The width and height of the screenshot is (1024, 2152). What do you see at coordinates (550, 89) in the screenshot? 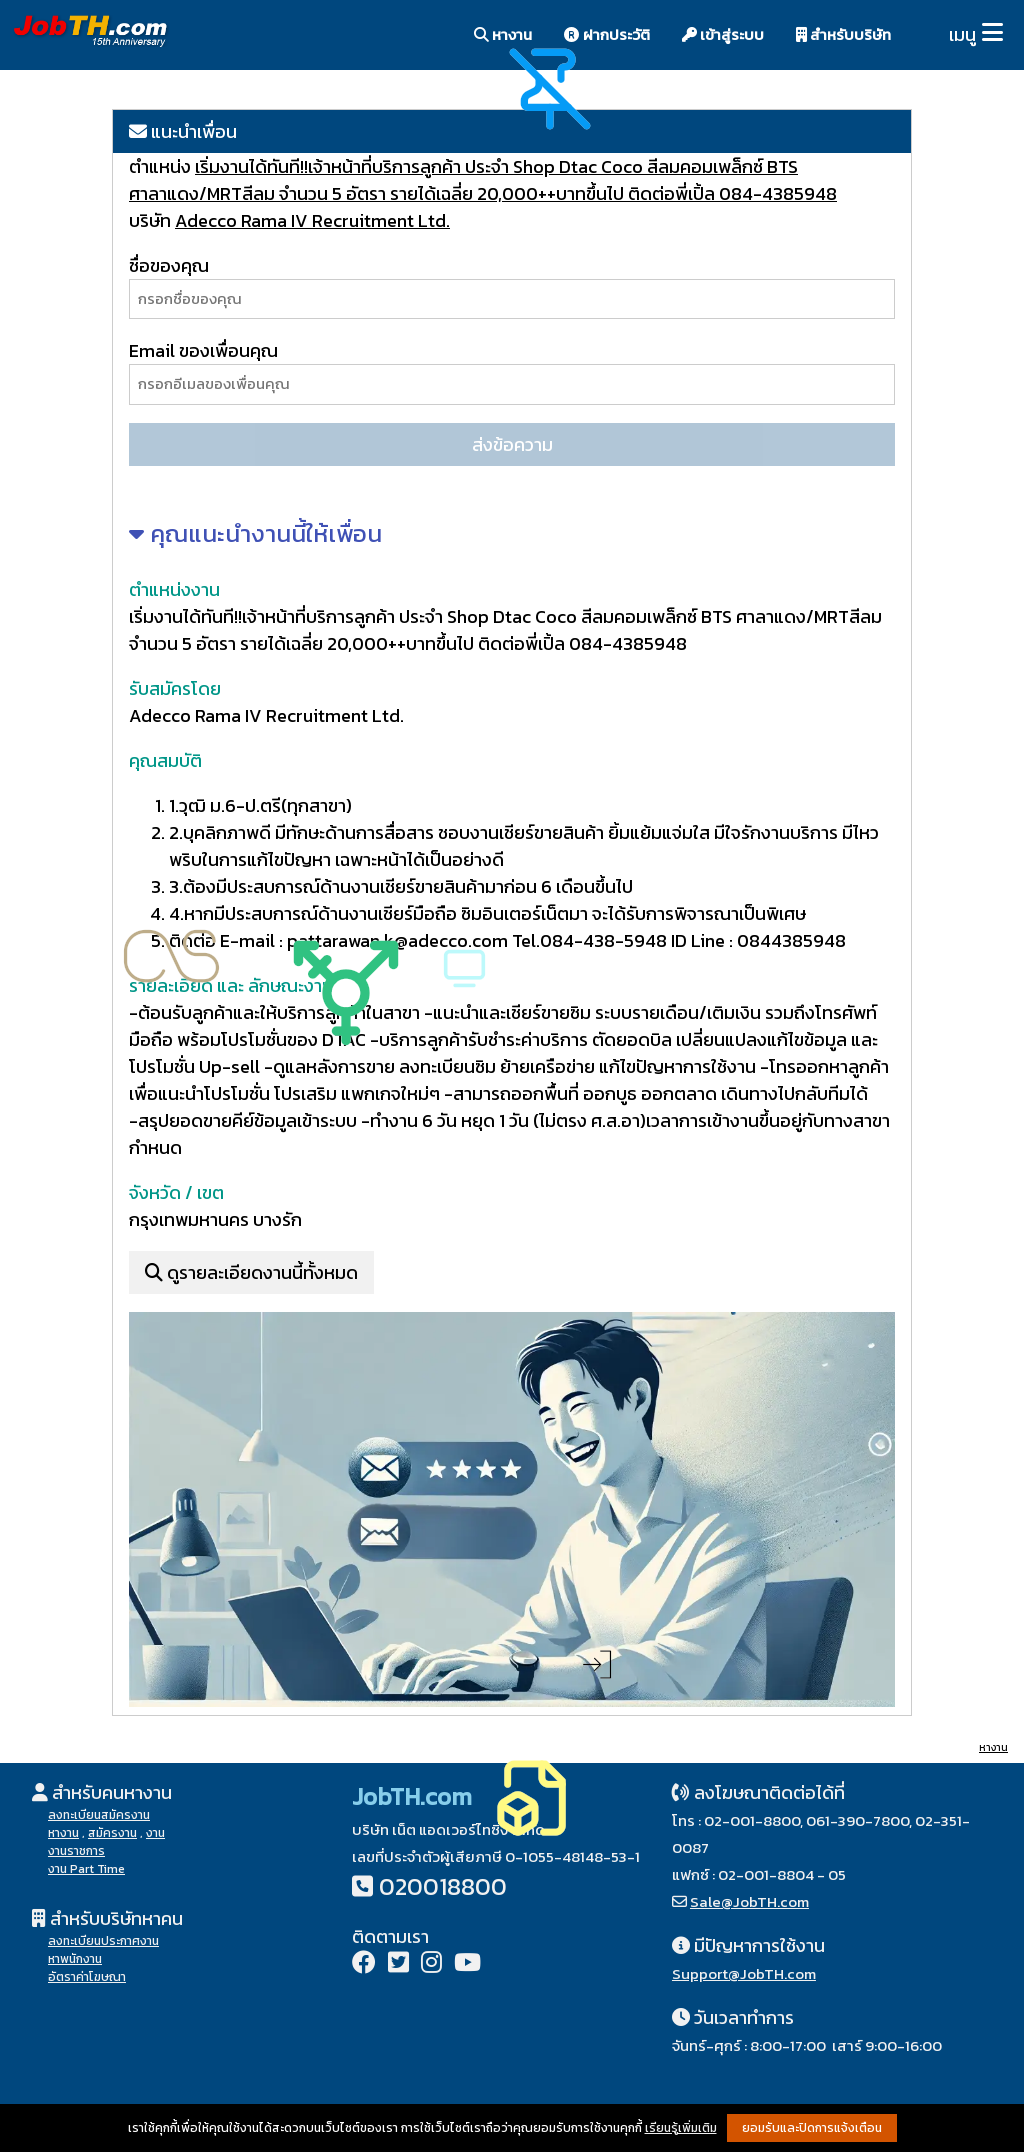
I see `unpin an item from its current location` at bounding box center [550, 89].